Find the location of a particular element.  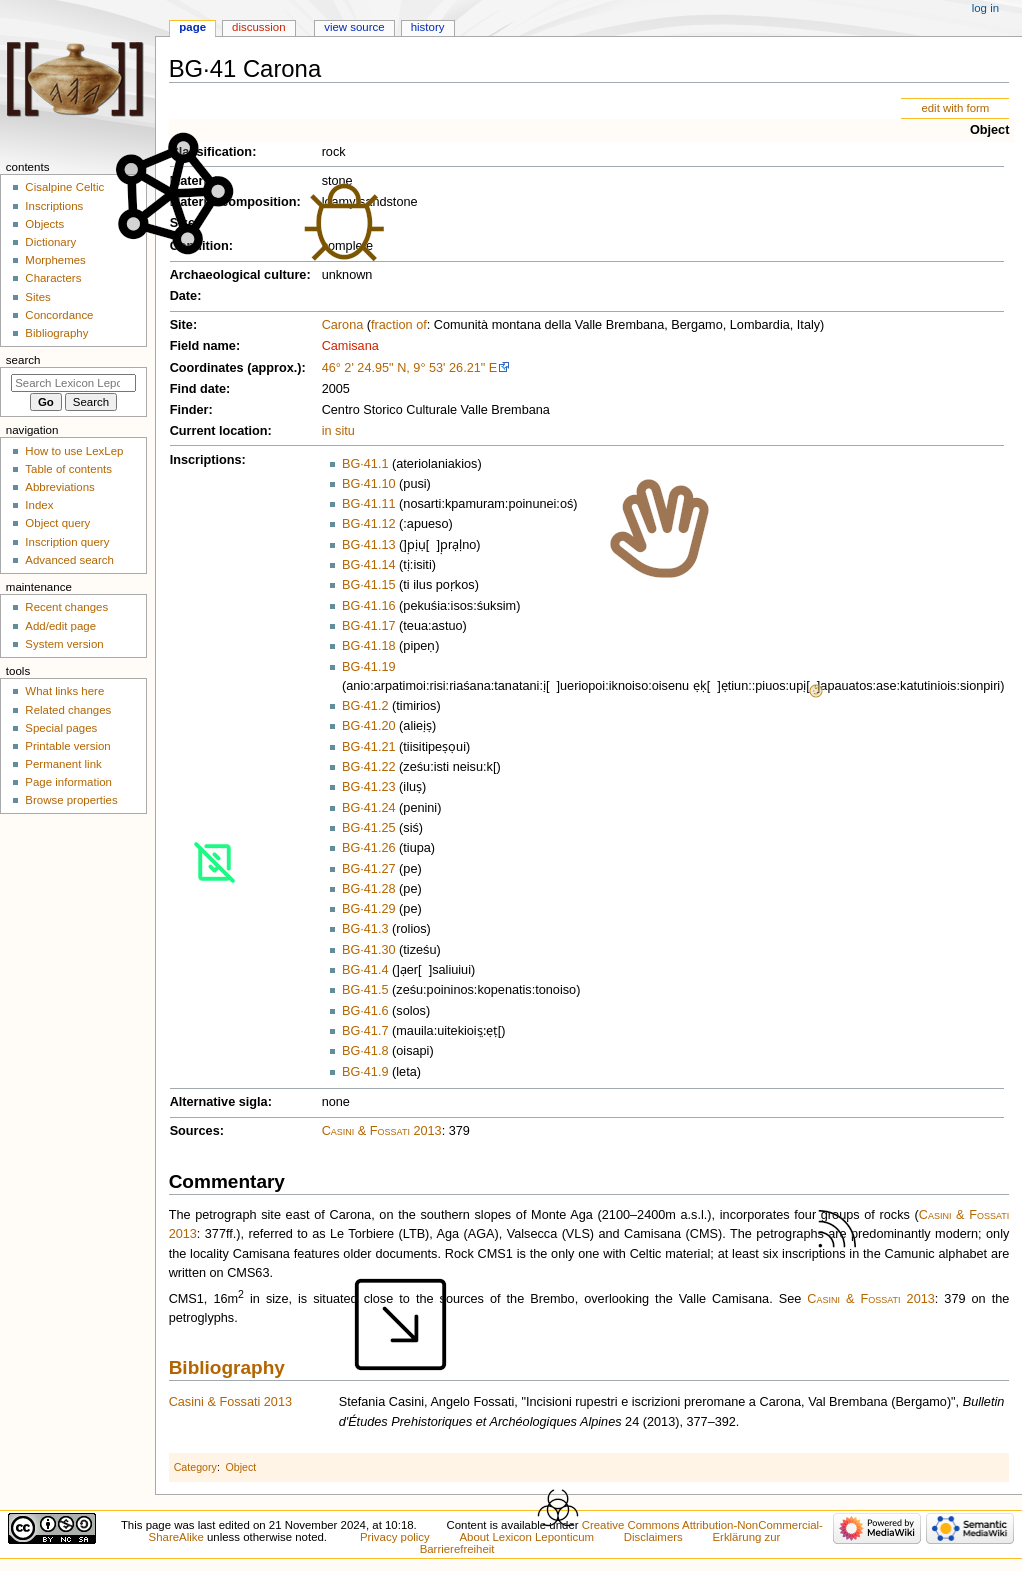

subscribe to RSS feed is located at coordinates (835, 1230).